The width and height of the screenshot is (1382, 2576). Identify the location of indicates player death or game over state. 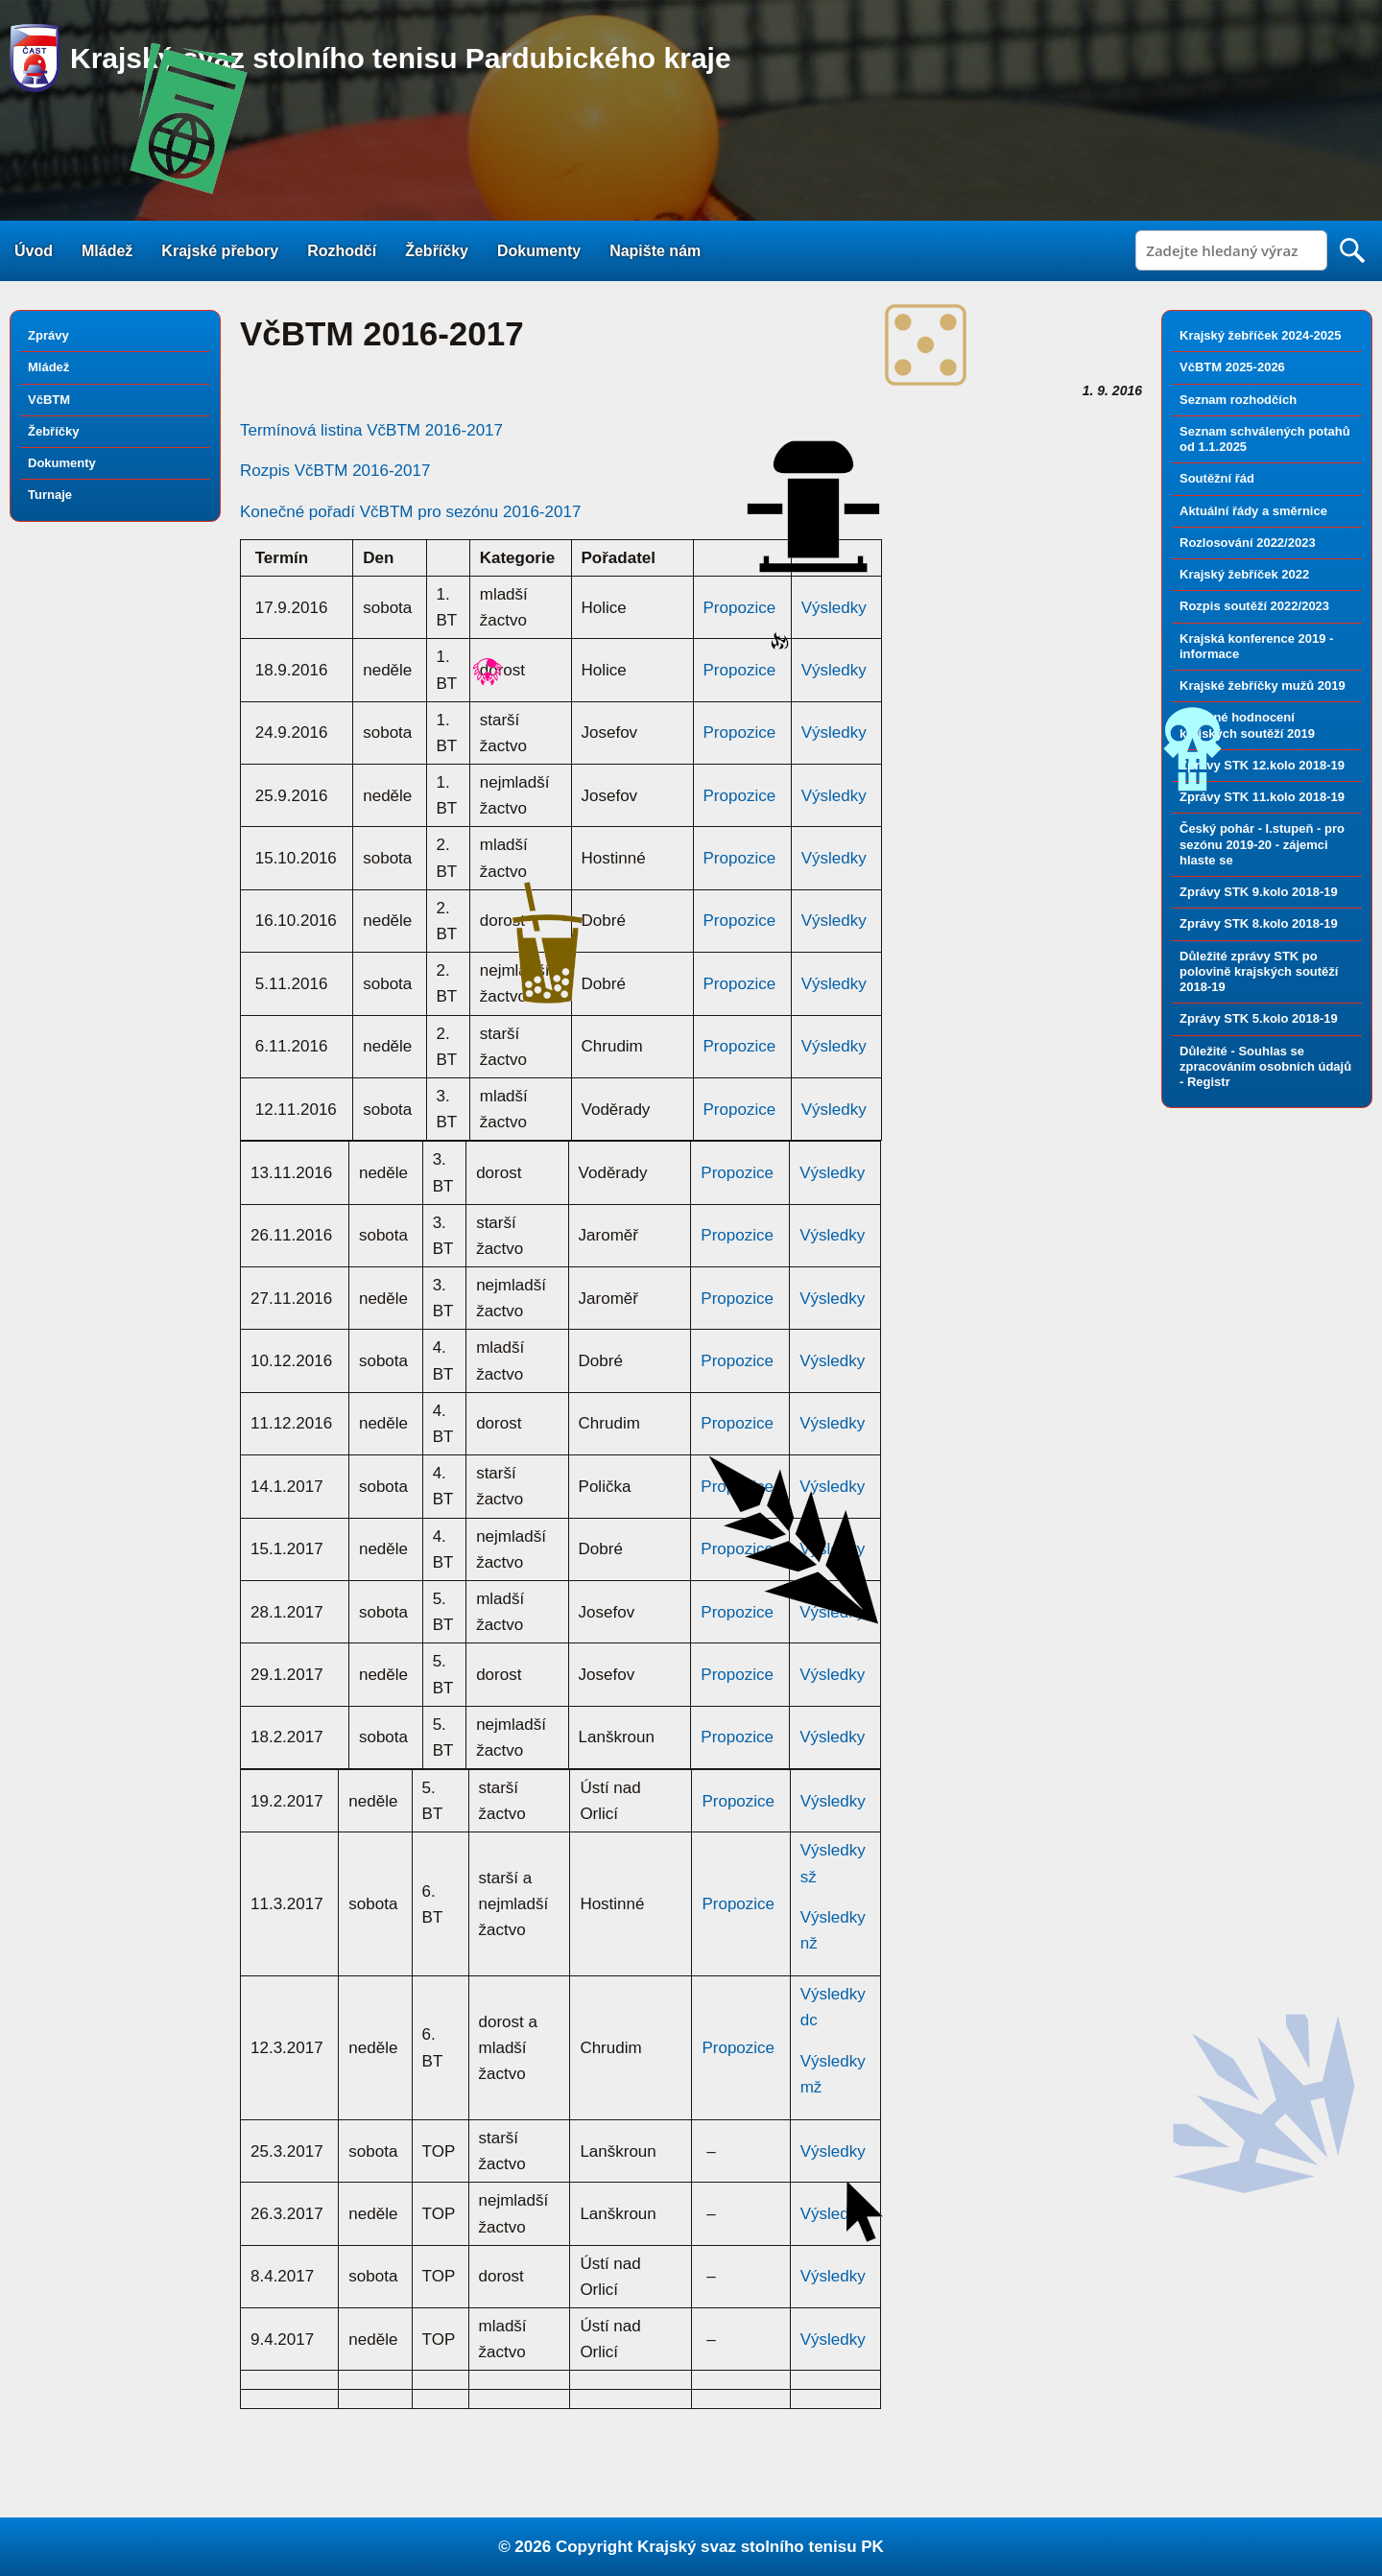
(1192, 748).